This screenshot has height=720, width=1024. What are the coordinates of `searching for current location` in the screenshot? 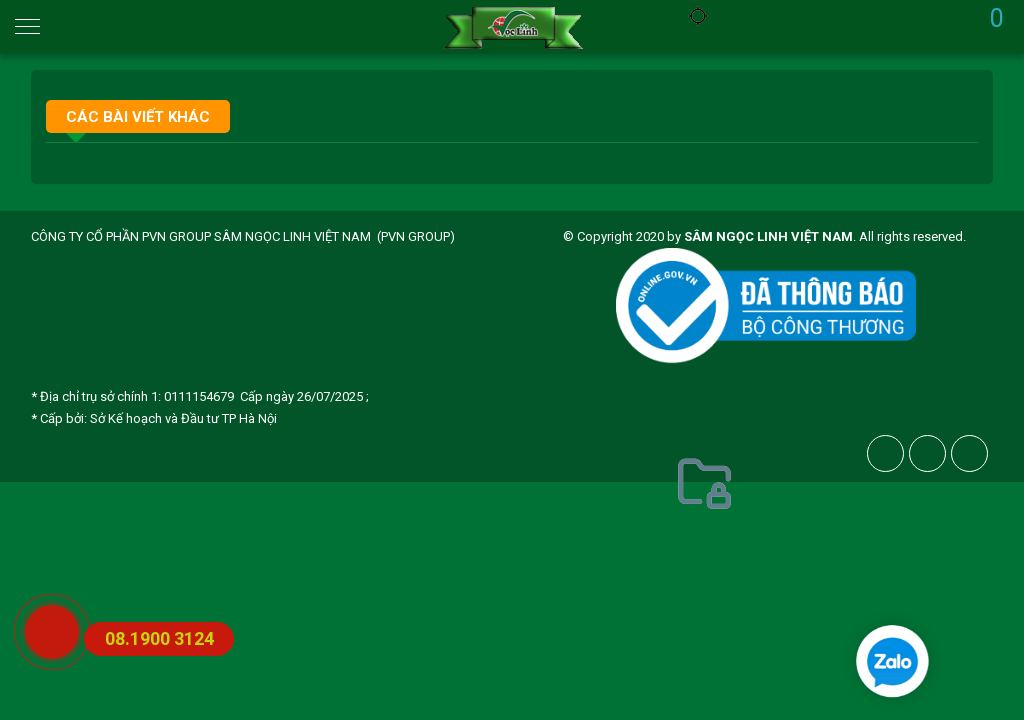 It's located at (698, 16).